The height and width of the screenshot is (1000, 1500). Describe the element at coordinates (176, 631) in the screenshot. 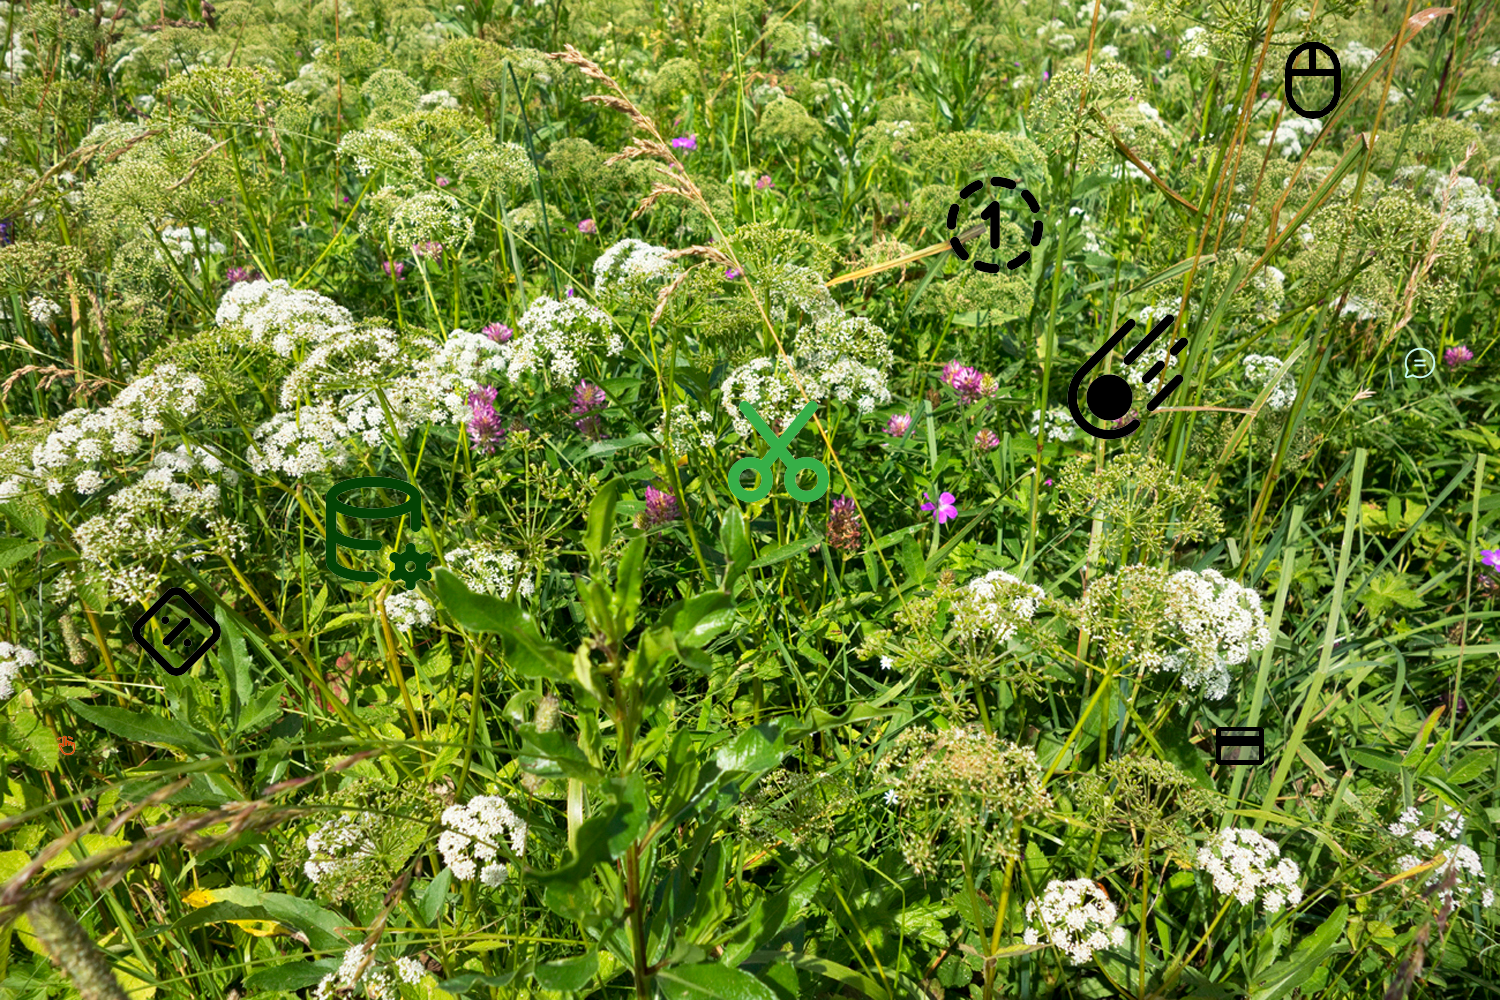

I see `view discount or promotional offer` at that location.